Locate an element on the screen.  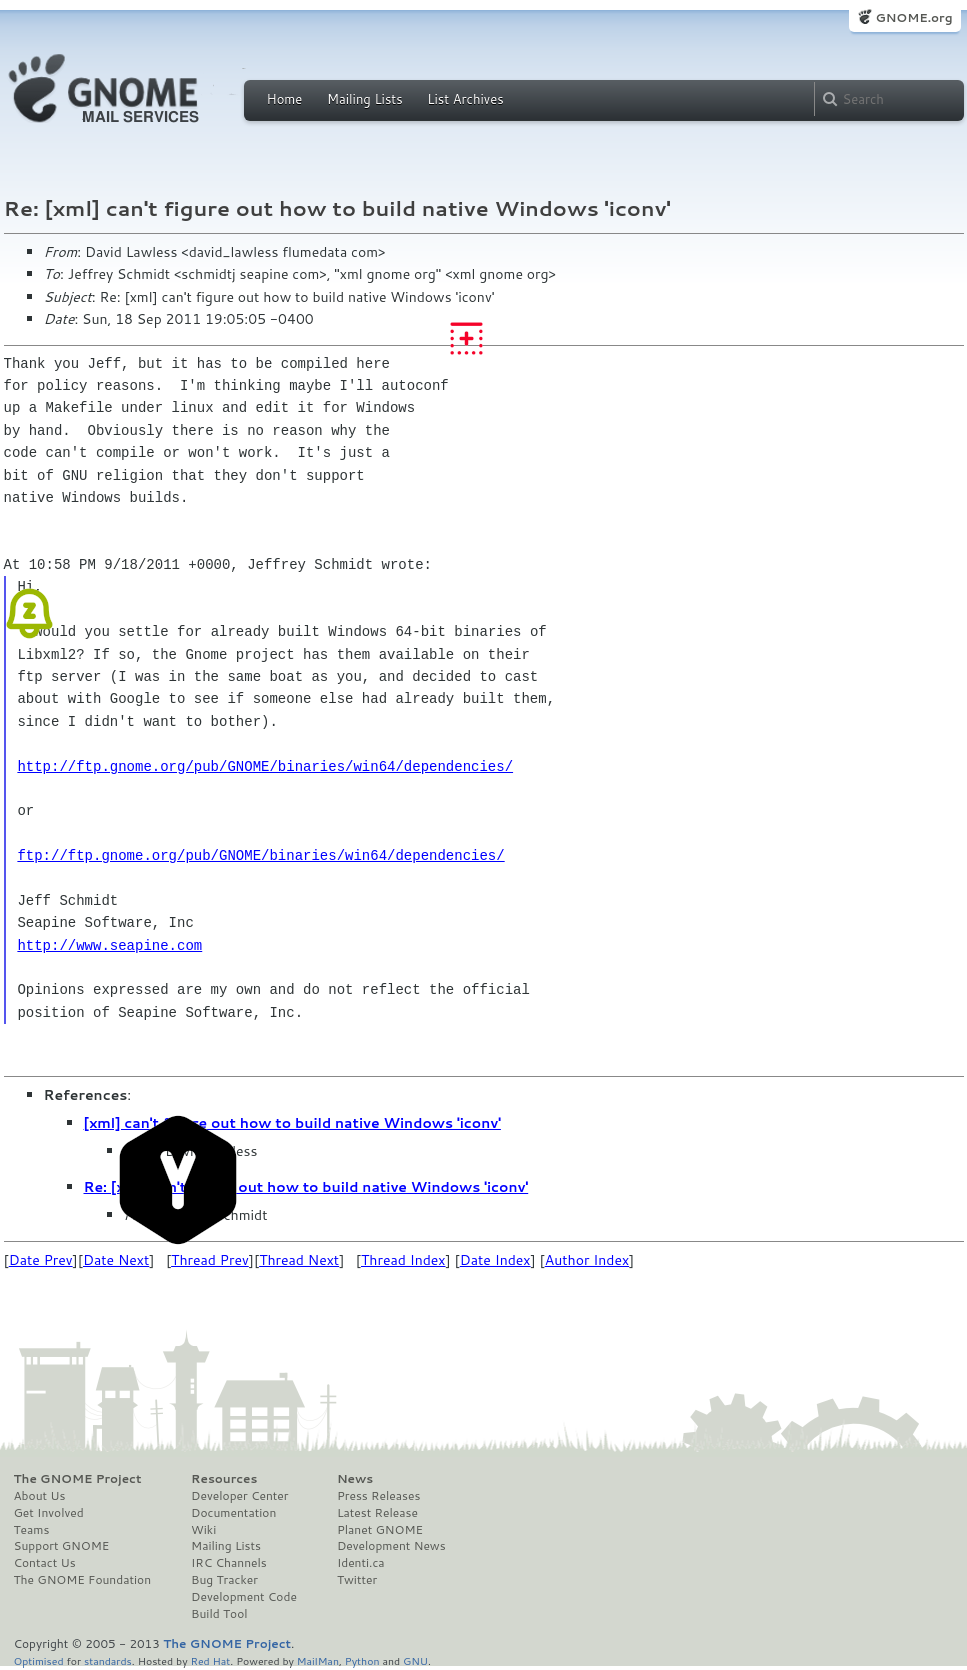
indicates a Y Combinator or YC-related feature is located at coordinates (178, 1180).